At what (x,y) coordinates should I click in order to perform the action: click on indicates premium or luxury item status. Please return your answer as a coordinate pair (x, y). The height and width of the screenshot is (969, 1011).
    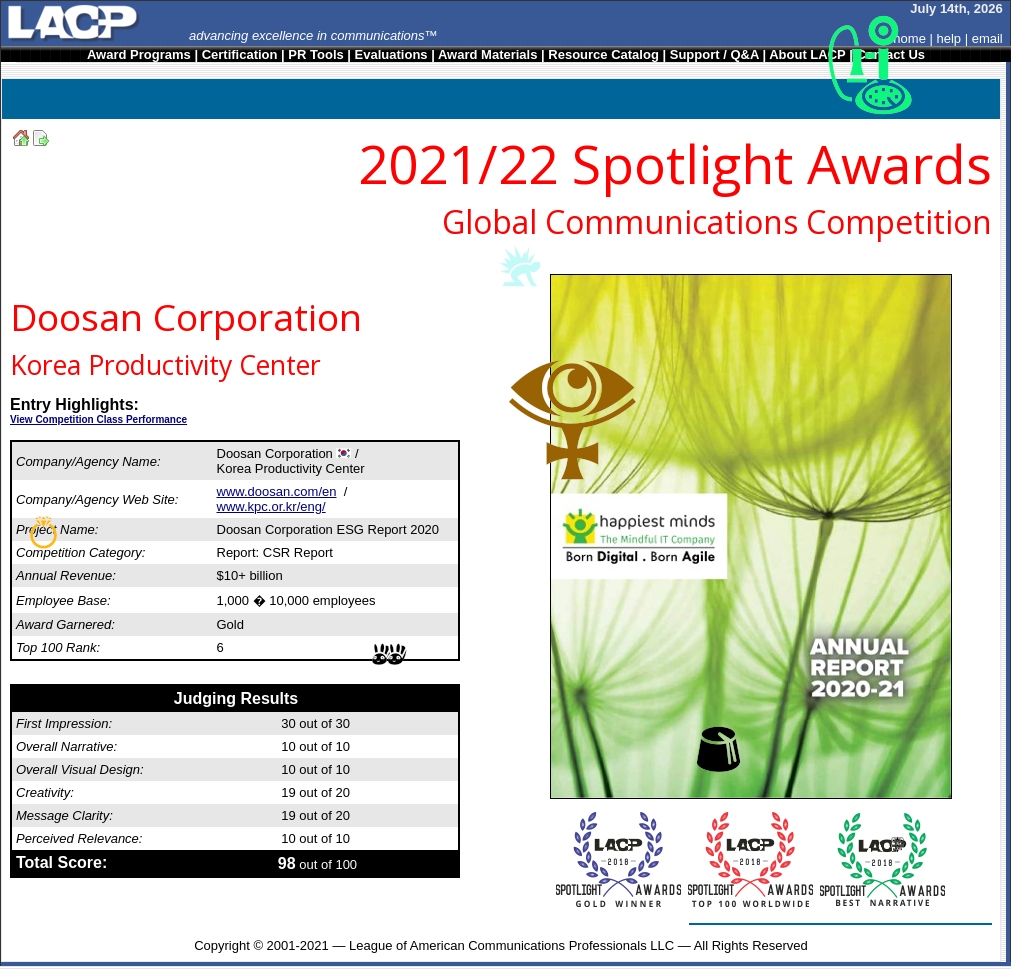
    Looking at the image, I should click on (43, 532).